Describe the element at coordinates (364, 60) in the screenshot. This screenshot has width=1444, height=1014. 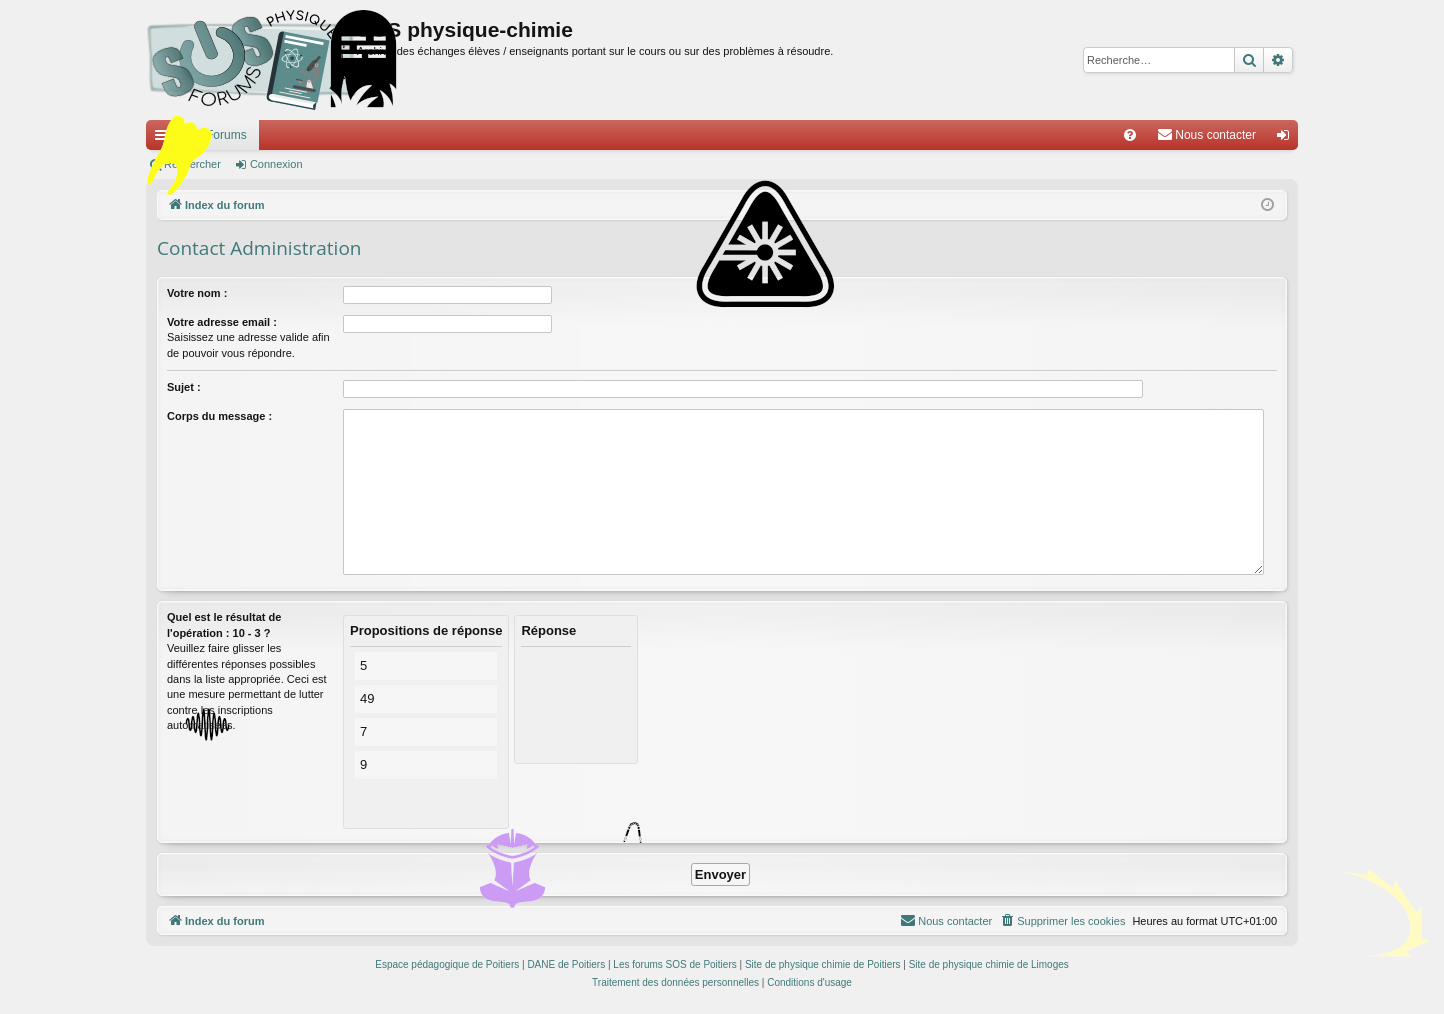
I see `indicates a deceased character or game over state` at that location.